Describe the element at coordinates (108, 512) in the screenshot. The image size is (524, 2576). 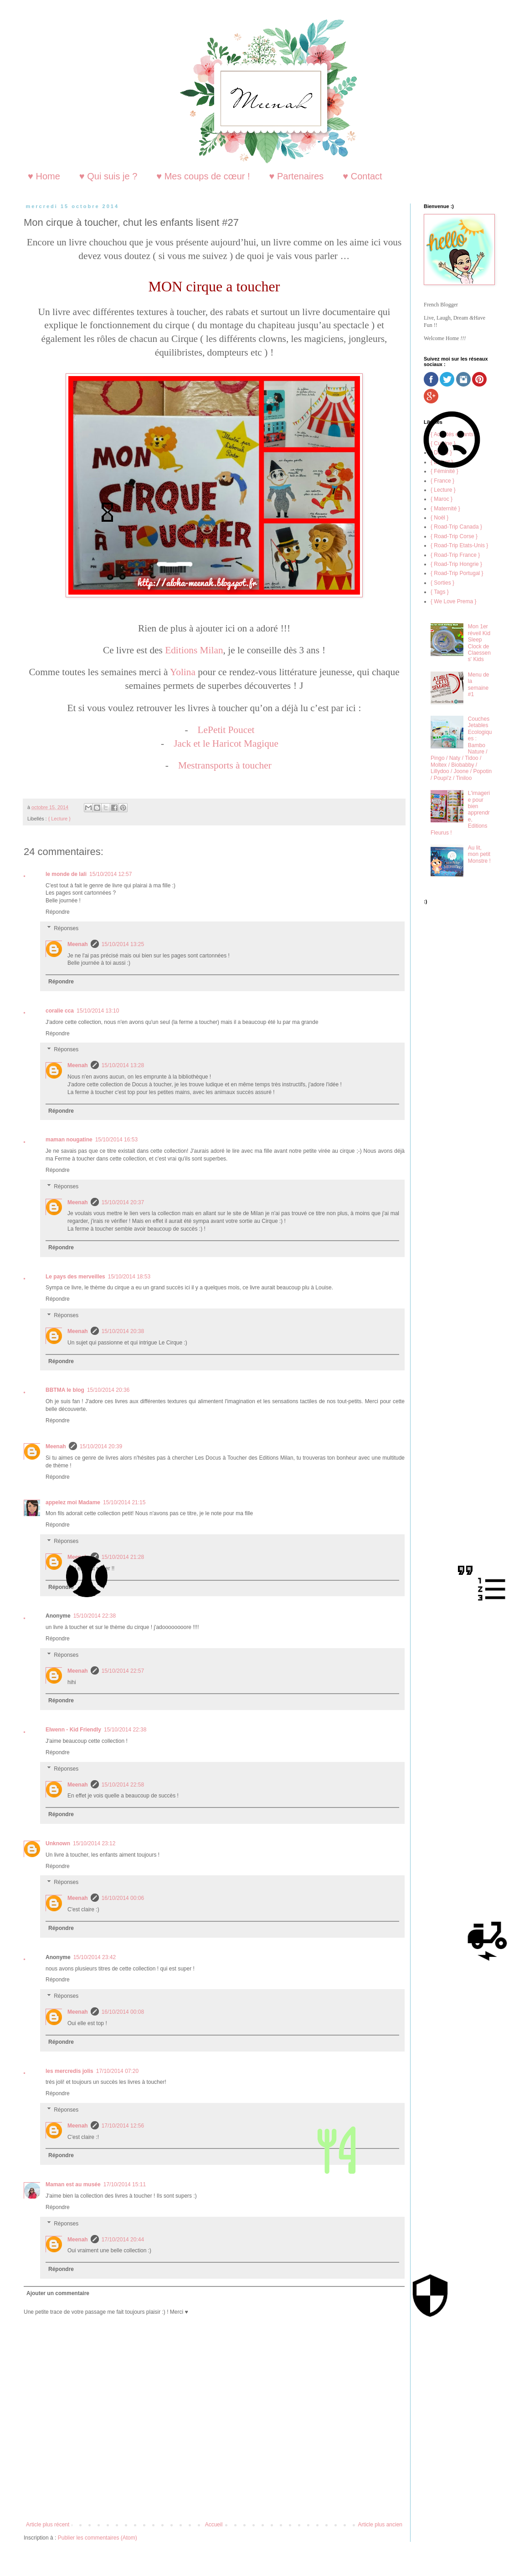
I see `indicates time is running out or nearing completion` at that location.